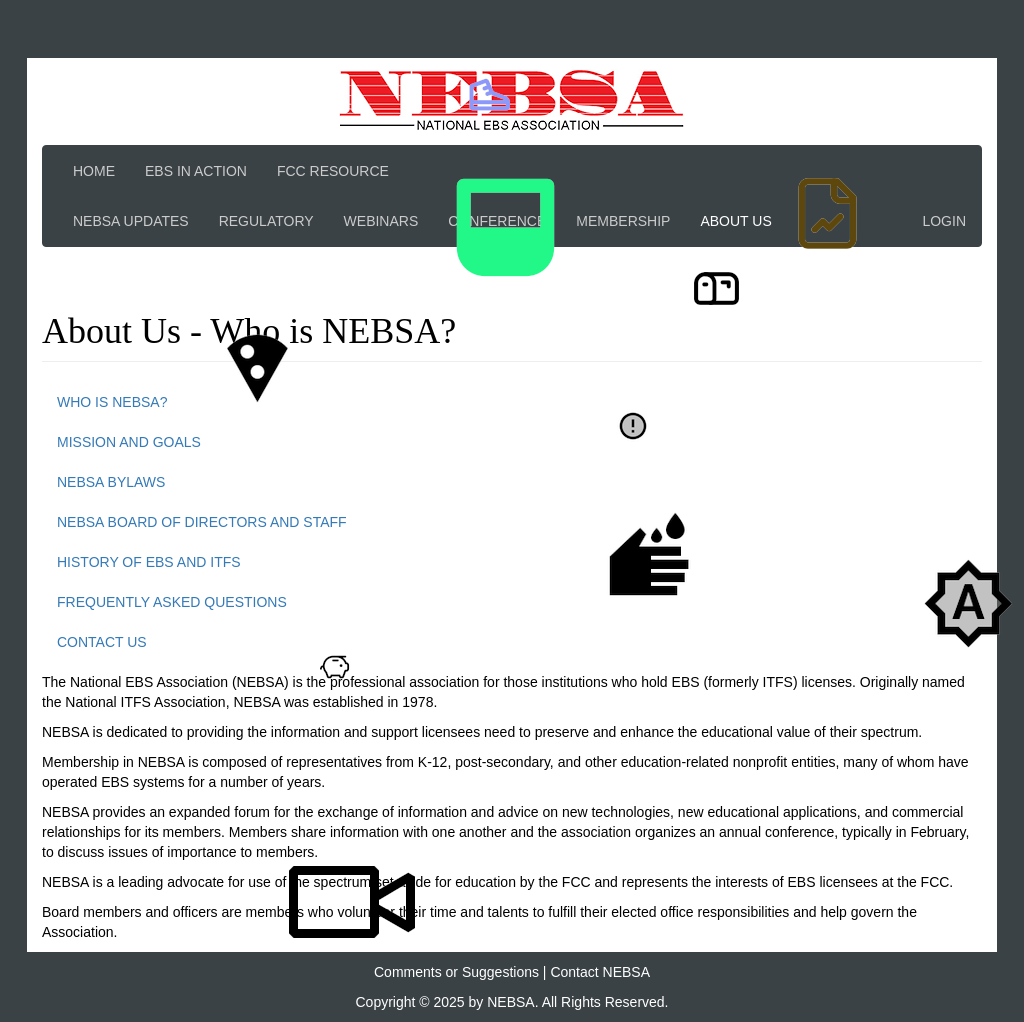 This screenshot has height=1022, width=1024. I want to click on view your savings or budget, so click(335, 667).